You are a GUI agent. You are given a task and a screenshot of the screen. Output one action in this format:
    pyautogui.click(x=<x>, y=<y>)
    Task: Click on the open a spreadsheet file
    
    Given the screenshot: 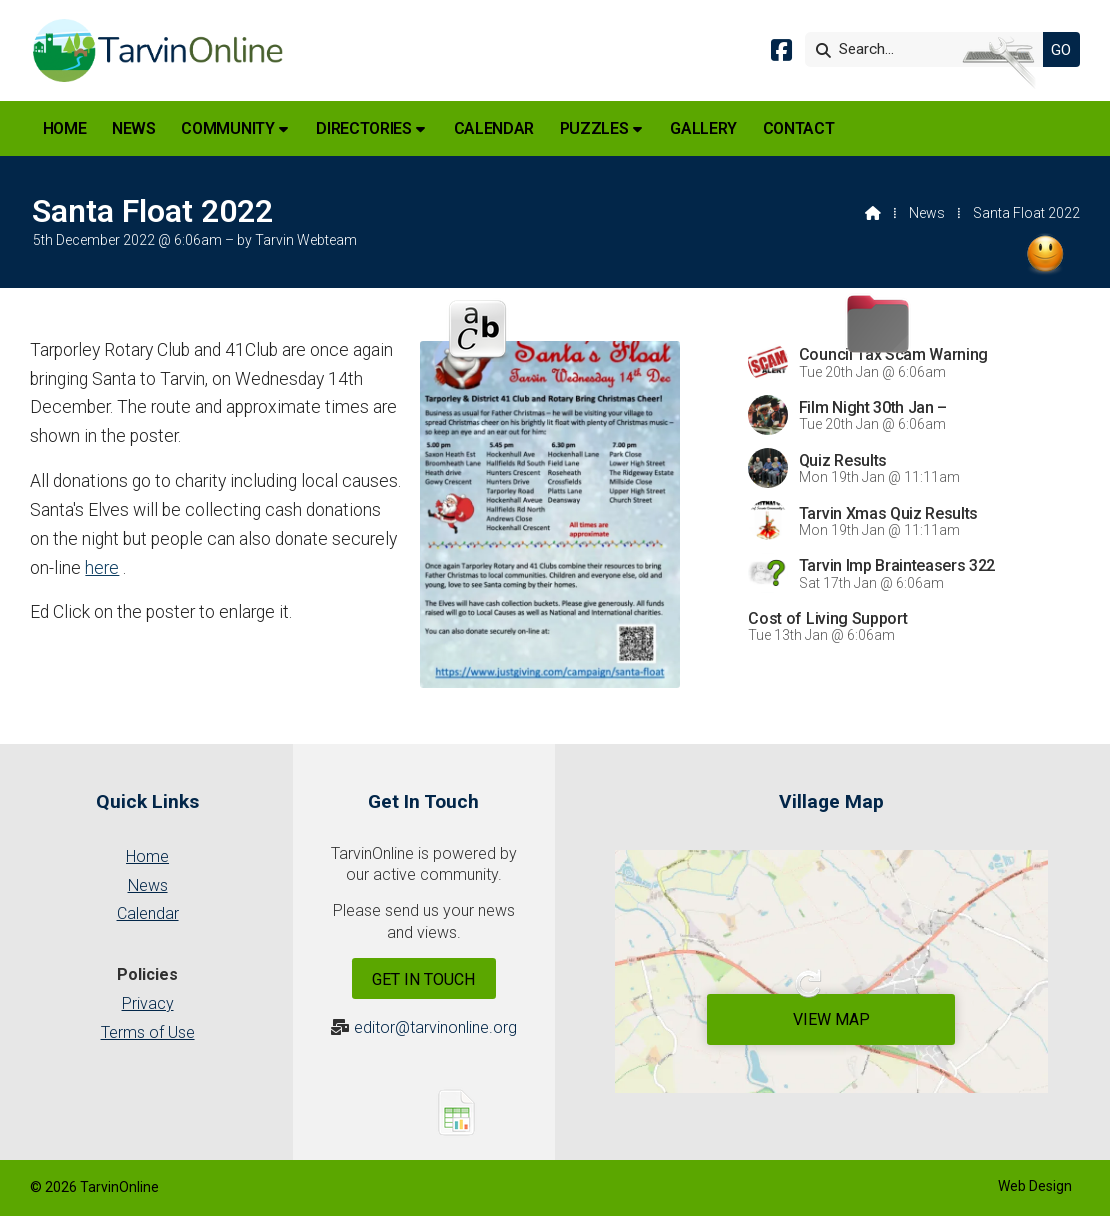 What is the action you would take?
    pyautogui.click(x=456, y=1112)
    